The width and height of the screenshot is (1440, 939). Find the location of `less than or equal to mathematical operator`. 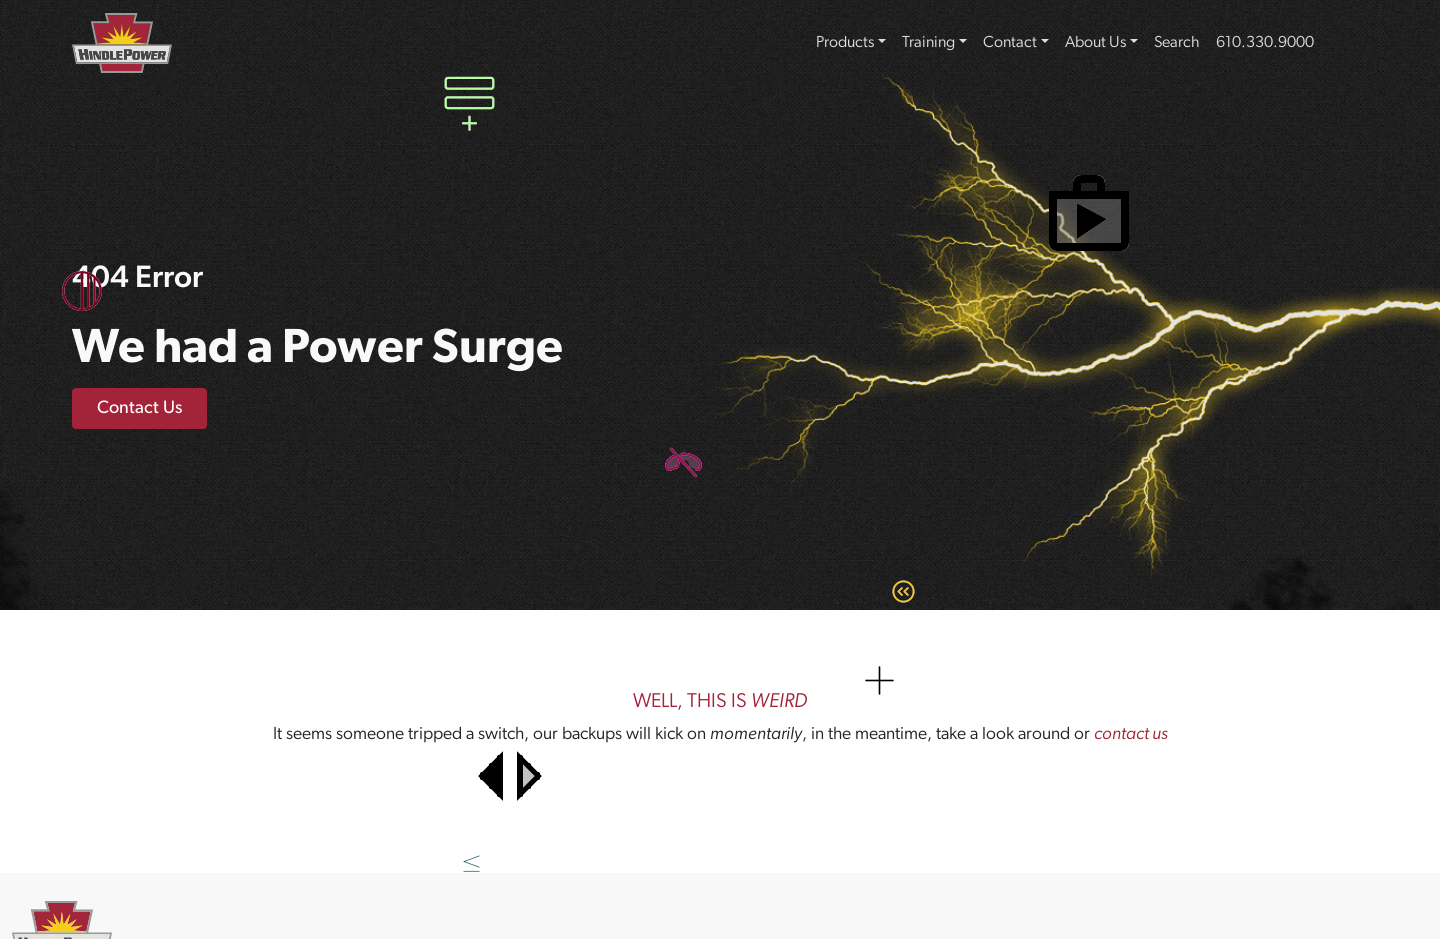

less than or equal to mathematical operator is located at coordinates (472, 864).